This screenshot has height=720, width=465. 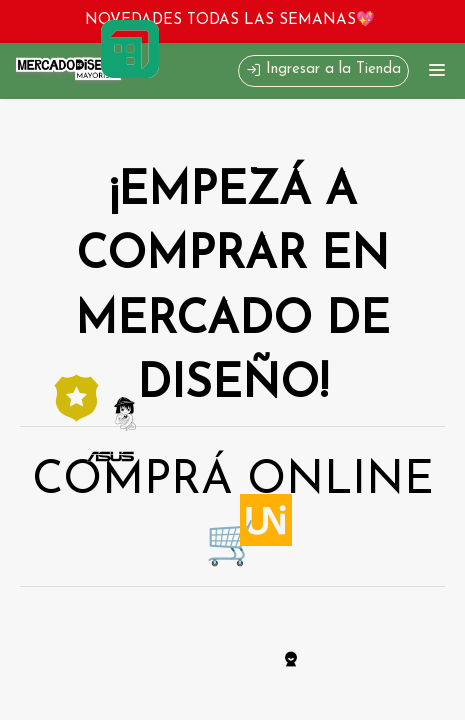 What do you see at coordinates (76, 397) in the screenshot?
I see `indicates law enforcement or security-related content` at bounding box center [76, 397].